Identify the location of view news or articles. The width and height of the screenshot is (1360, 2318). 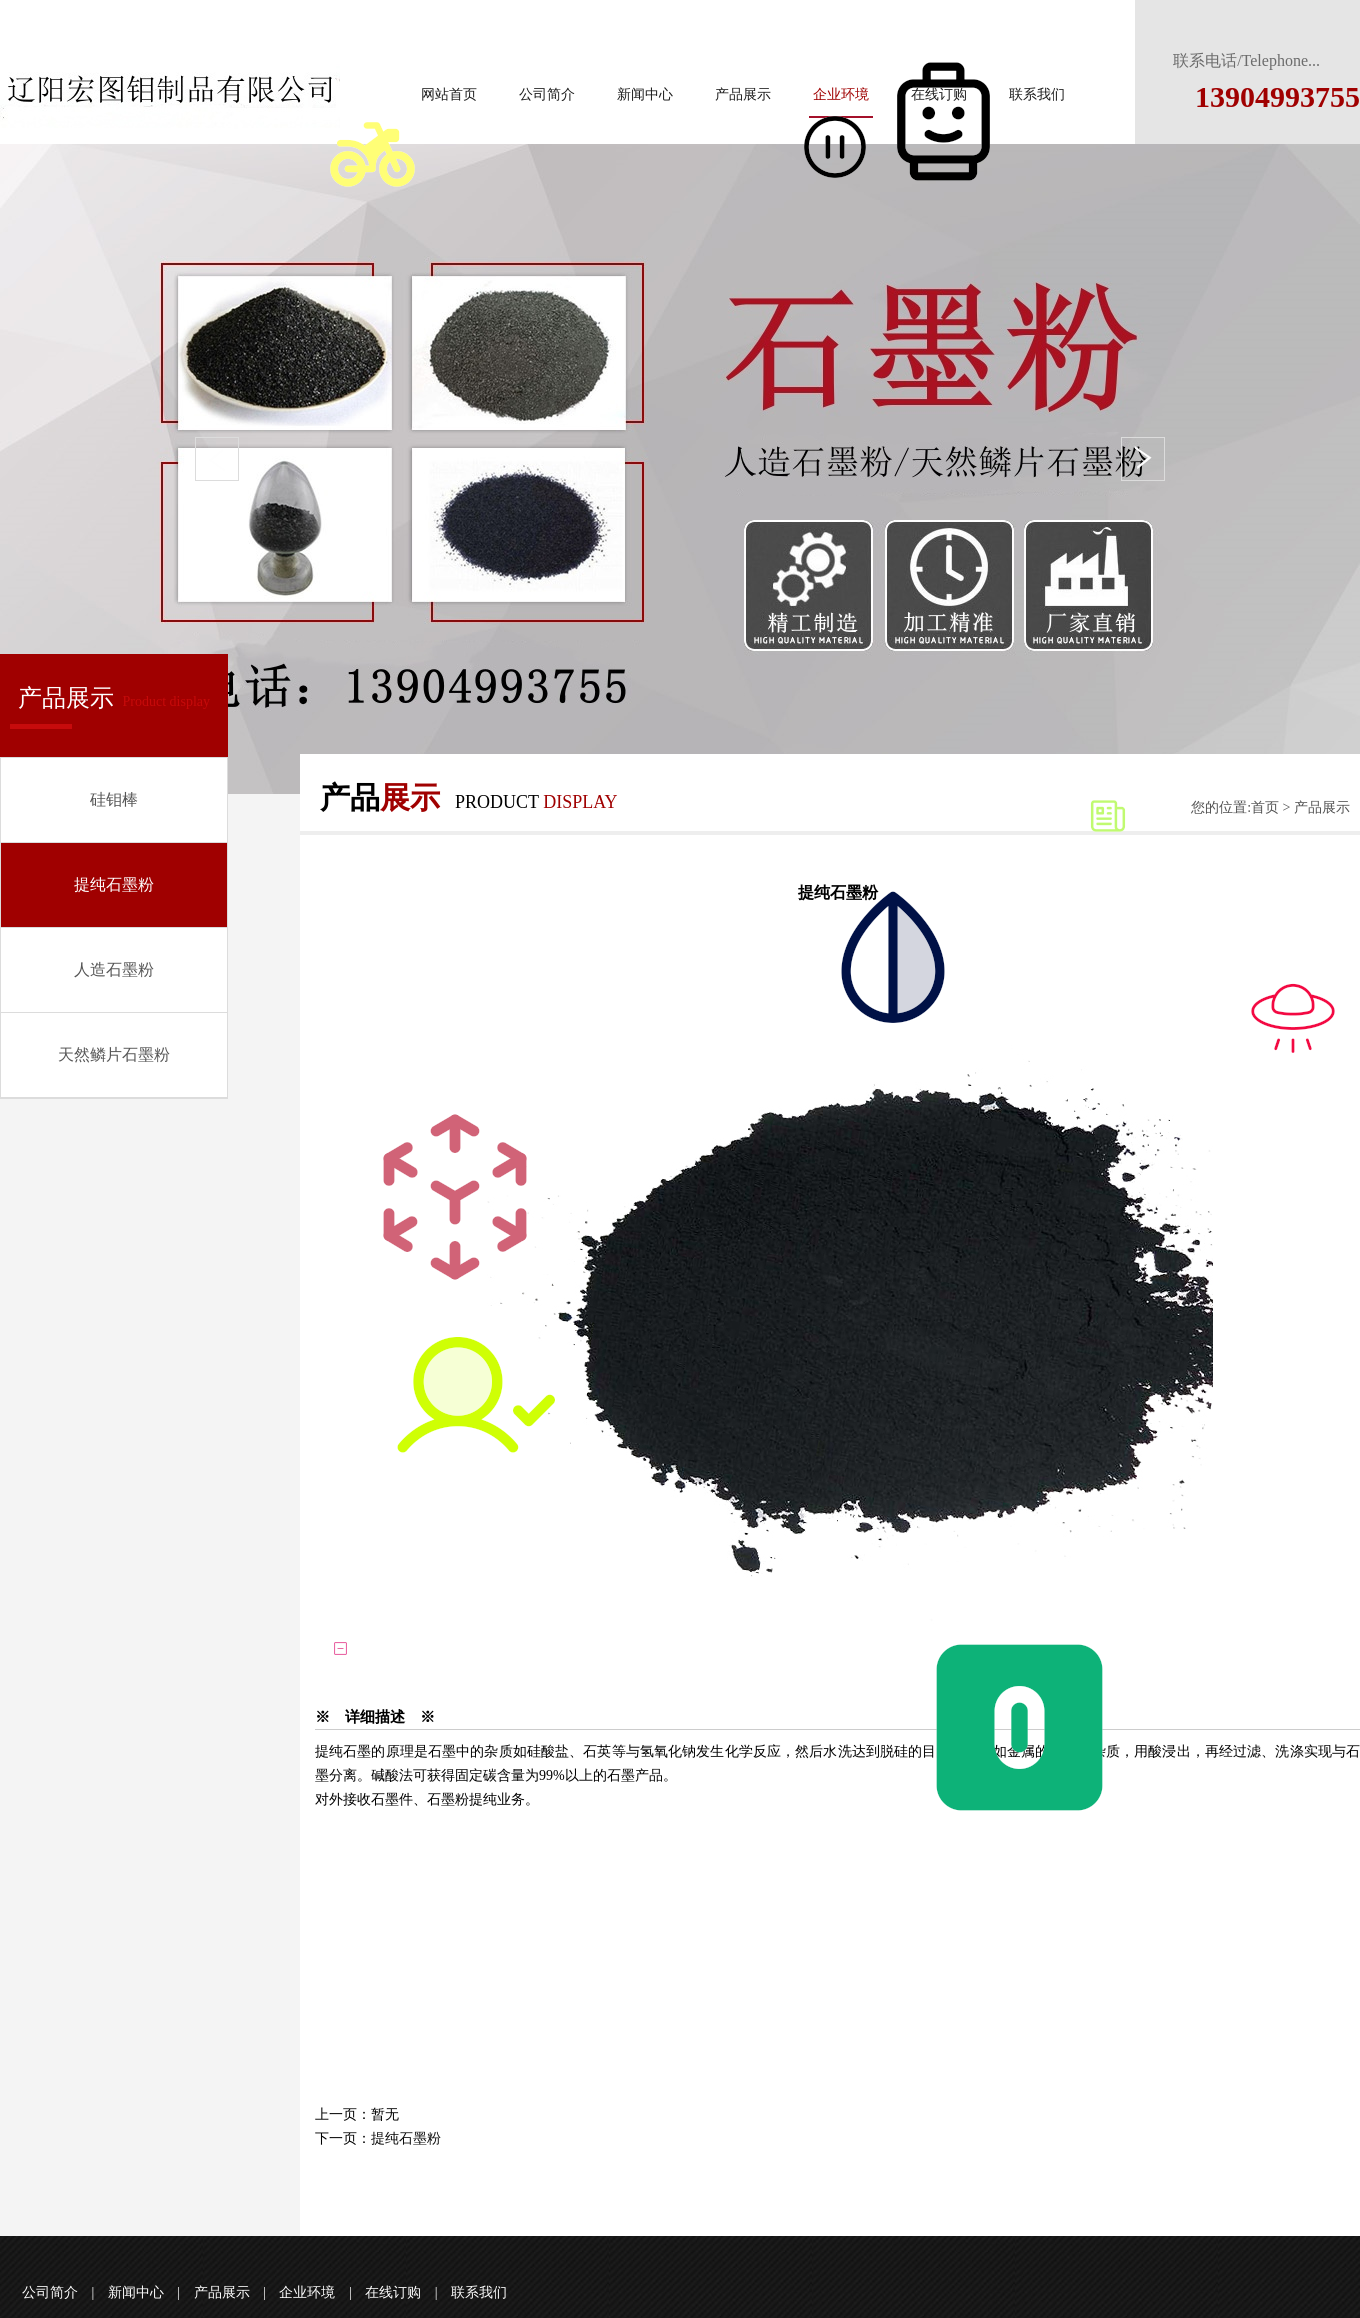
(1108, 816).